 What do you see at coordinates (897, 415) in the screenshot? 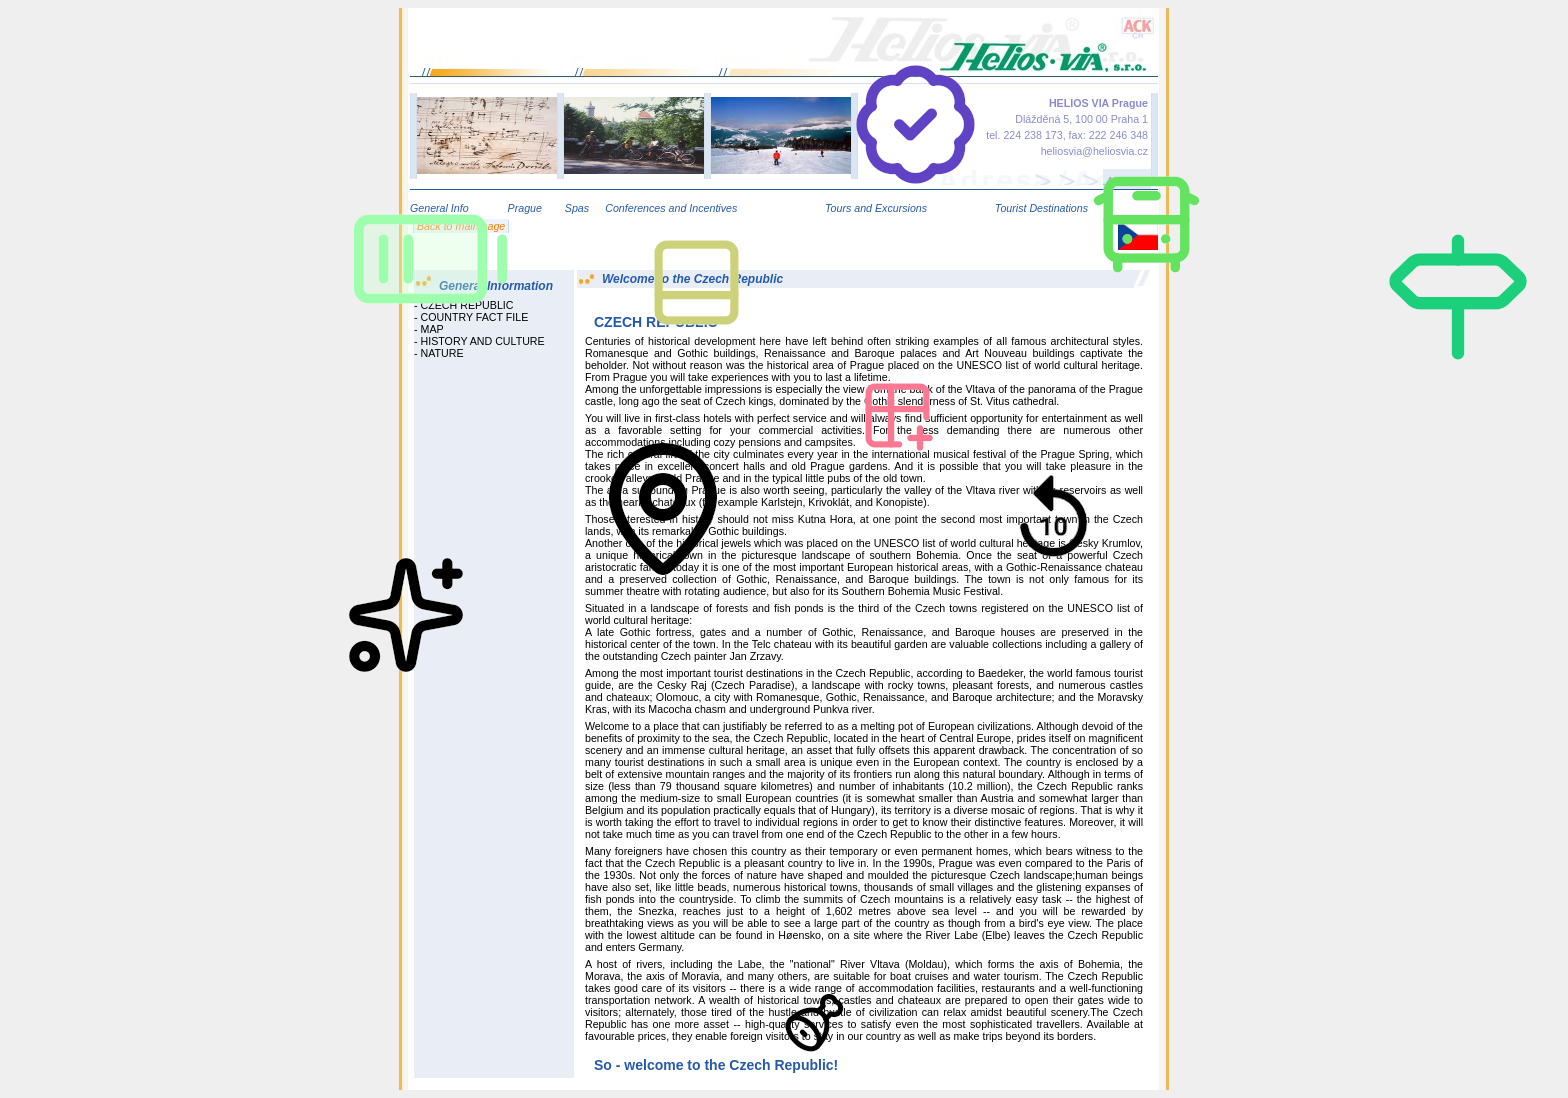
I see `add a new table or spreadsheet` at bounding box center [897, 415].